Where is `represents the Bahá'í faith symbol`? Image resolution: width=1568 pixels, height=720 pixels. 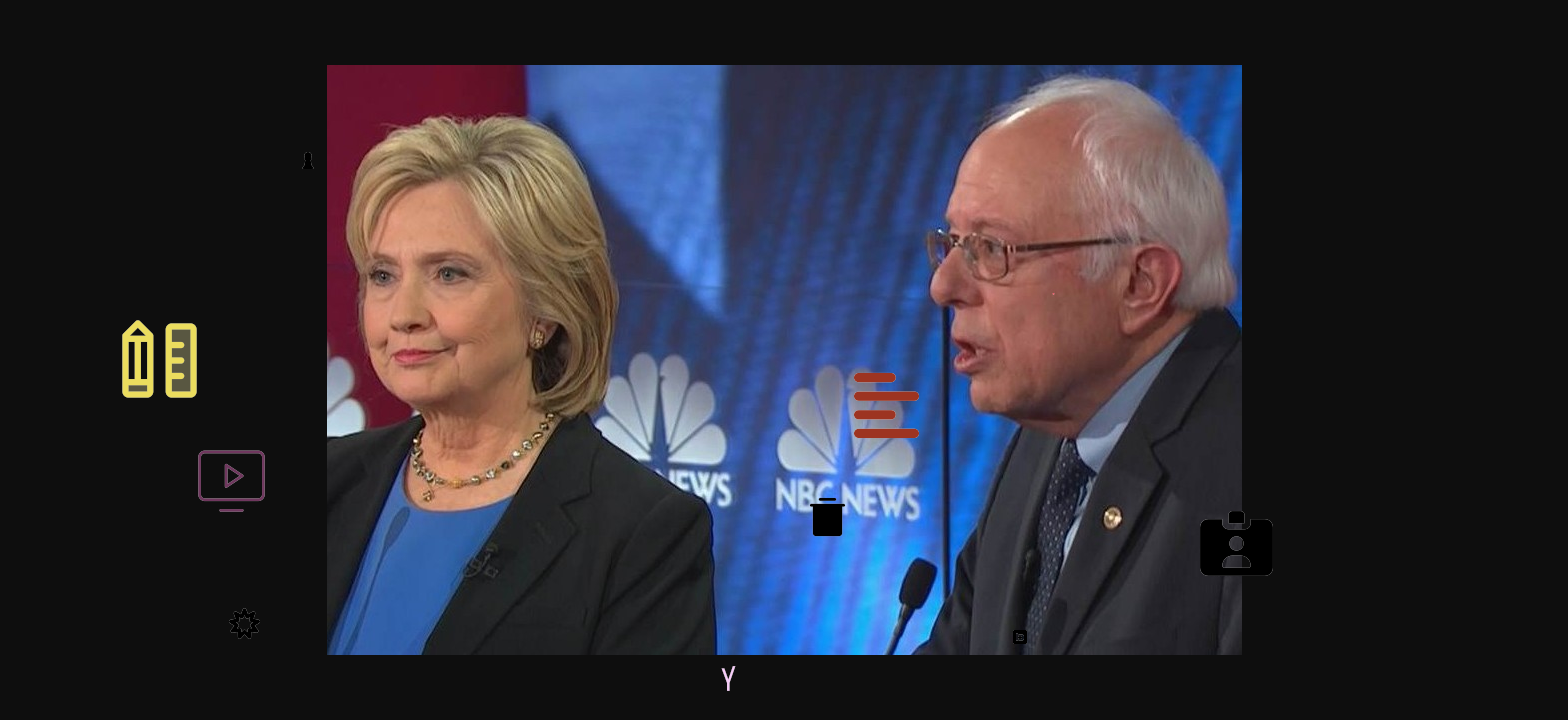 represents the Bahá'í faith symbol is located at coordinates (244, 623).